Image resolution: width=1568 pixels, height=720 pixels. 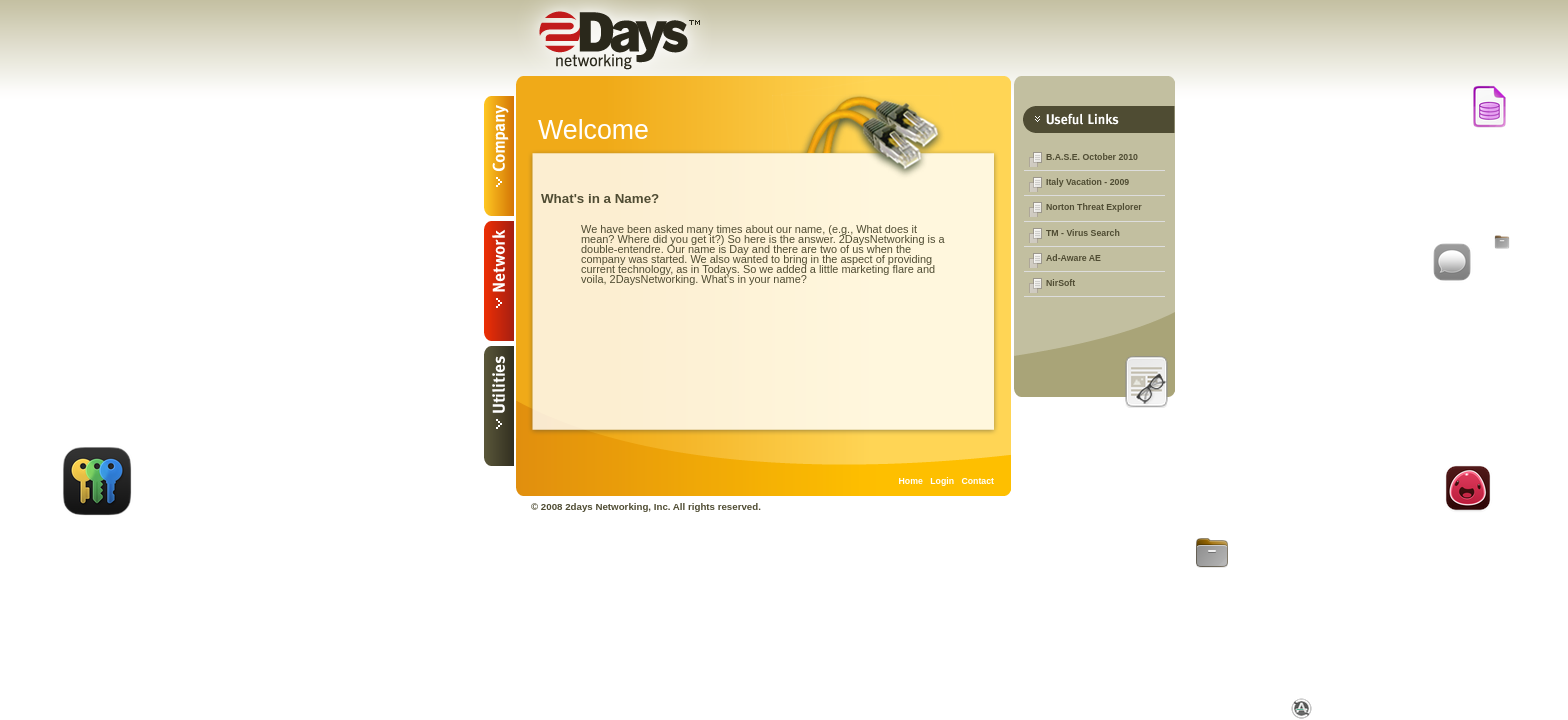 I want to click on open the passwords app, so click(x=97, y=481).